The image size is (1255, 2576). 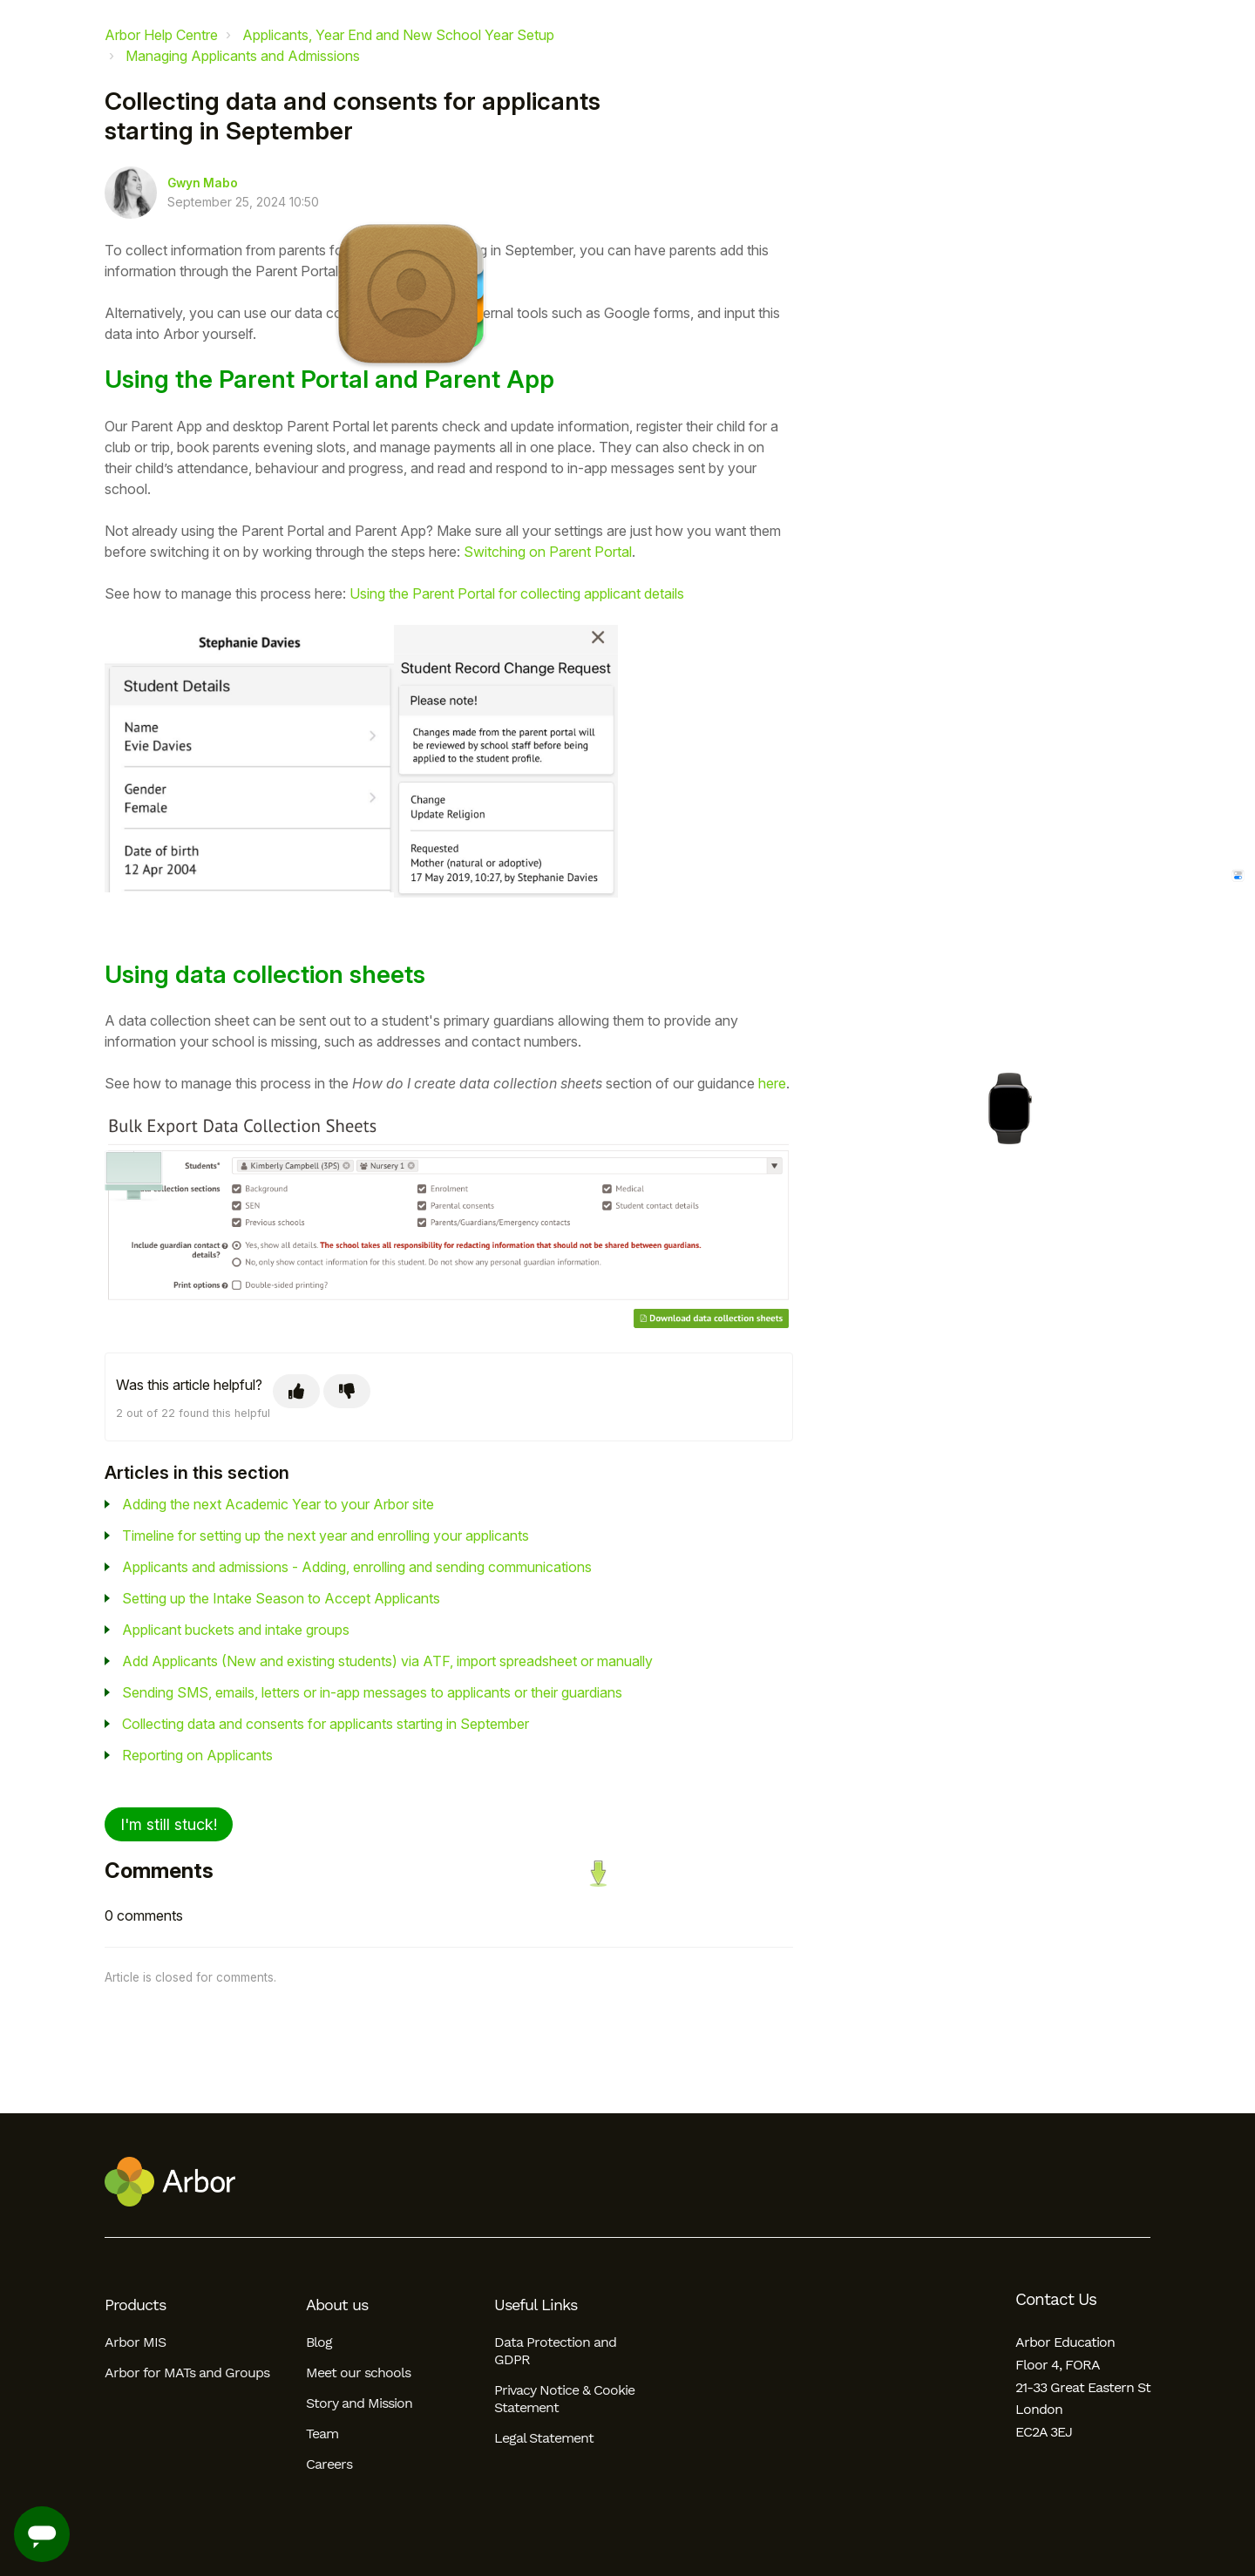 What do you see at coordinates (598, 1874) in the screenshot?
I see `save the current file or document` at bounding box center [598, 1874].